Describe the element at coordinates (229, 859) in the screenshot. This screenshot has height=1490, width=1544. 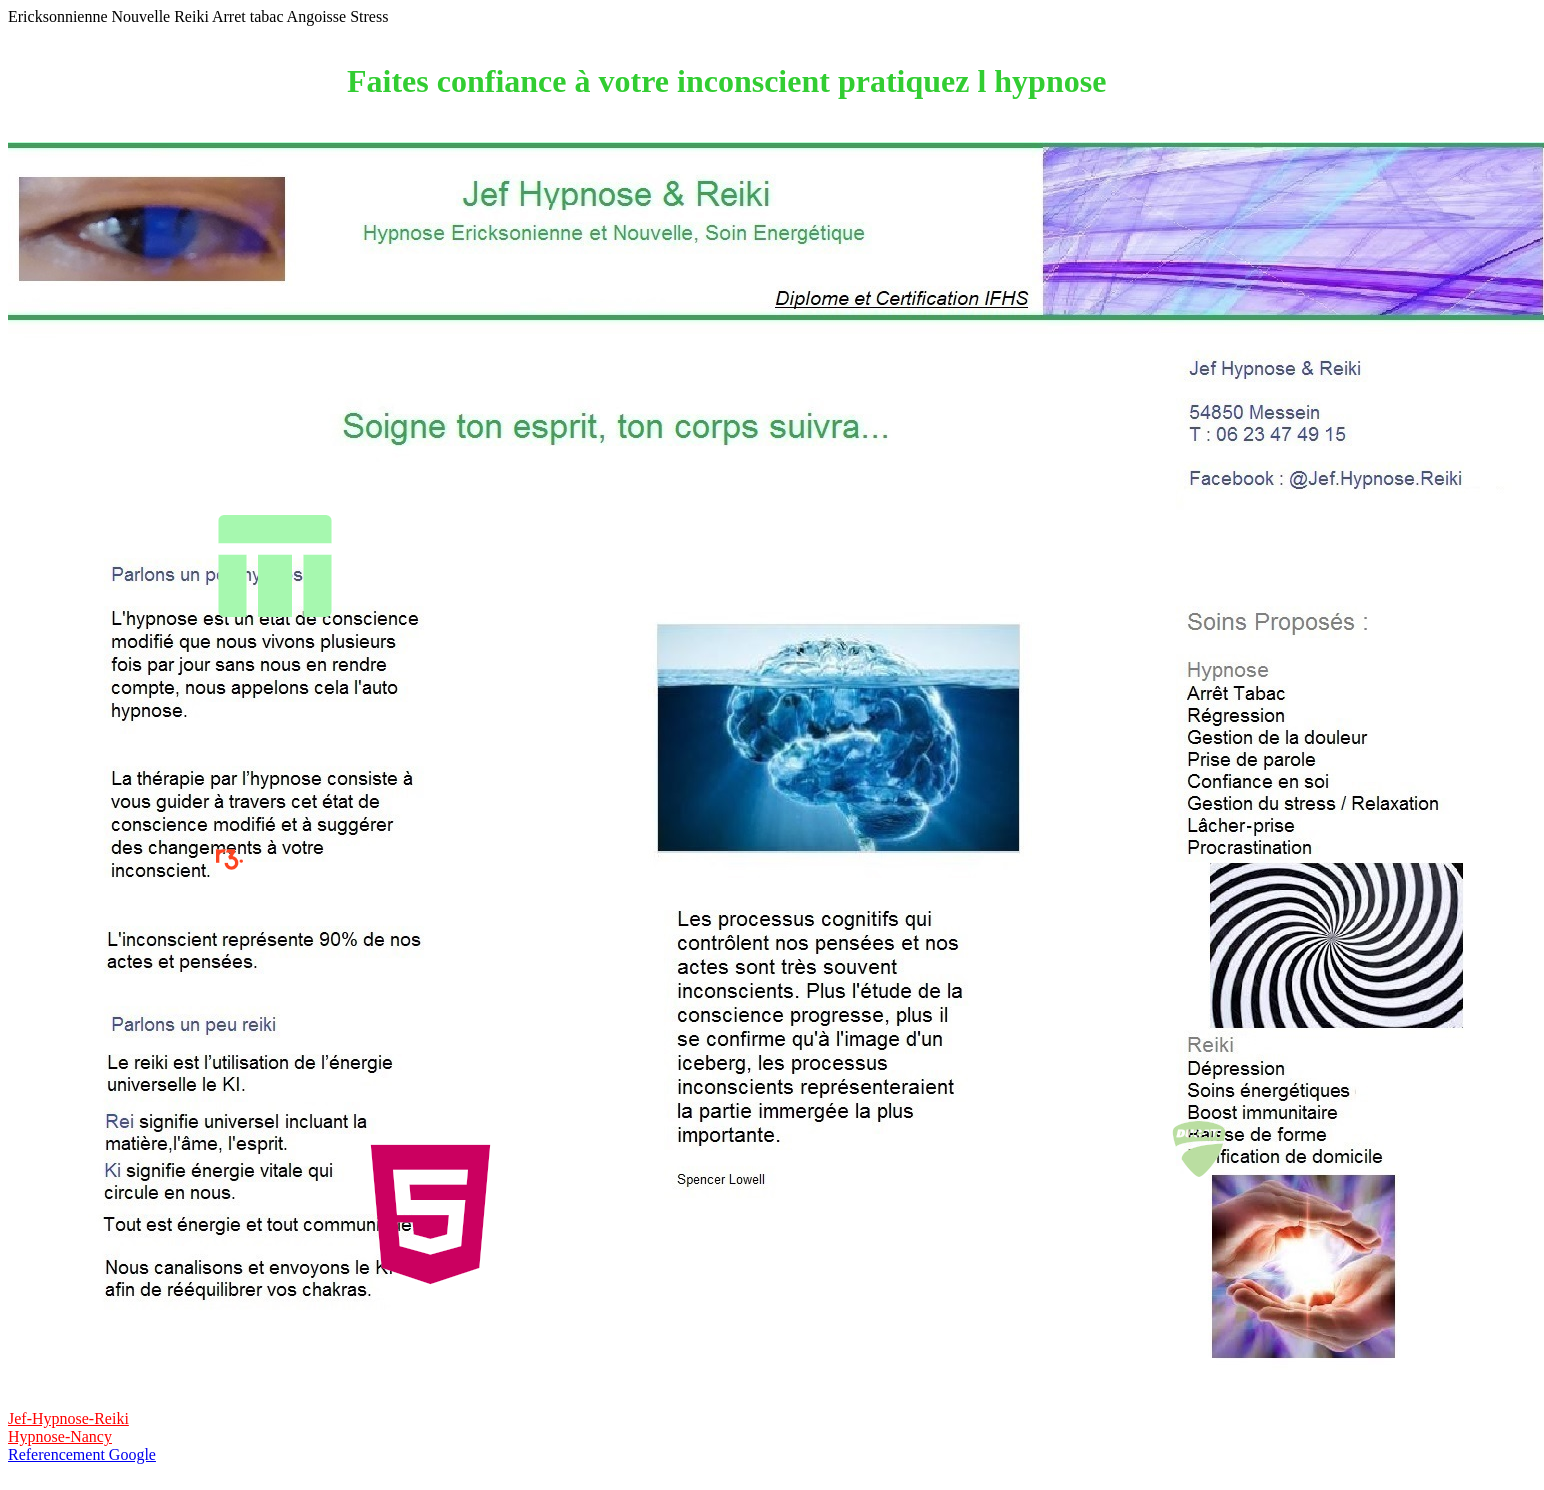
I see `r3 company logo` at that location.